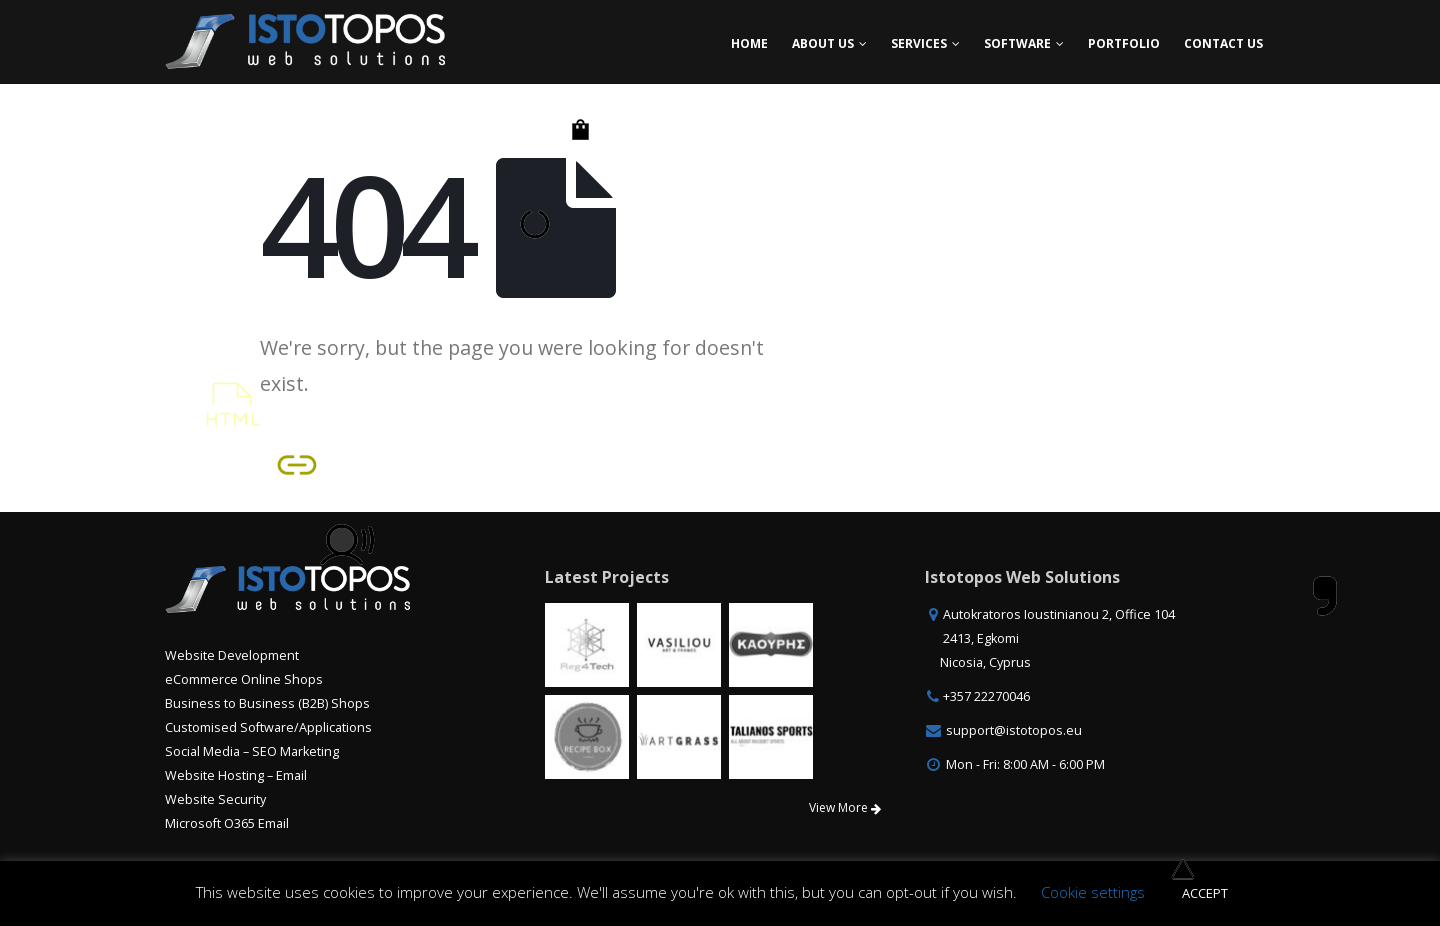  I want to click on user is speaking or broadcasting audio, so click(346, 544).